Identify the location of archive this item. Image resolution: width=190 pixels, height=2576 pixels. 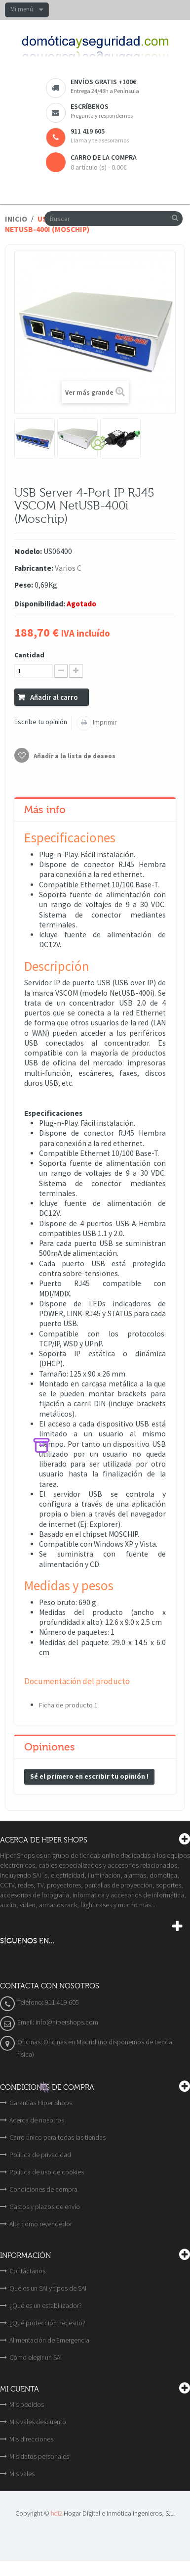
(41, 1445).